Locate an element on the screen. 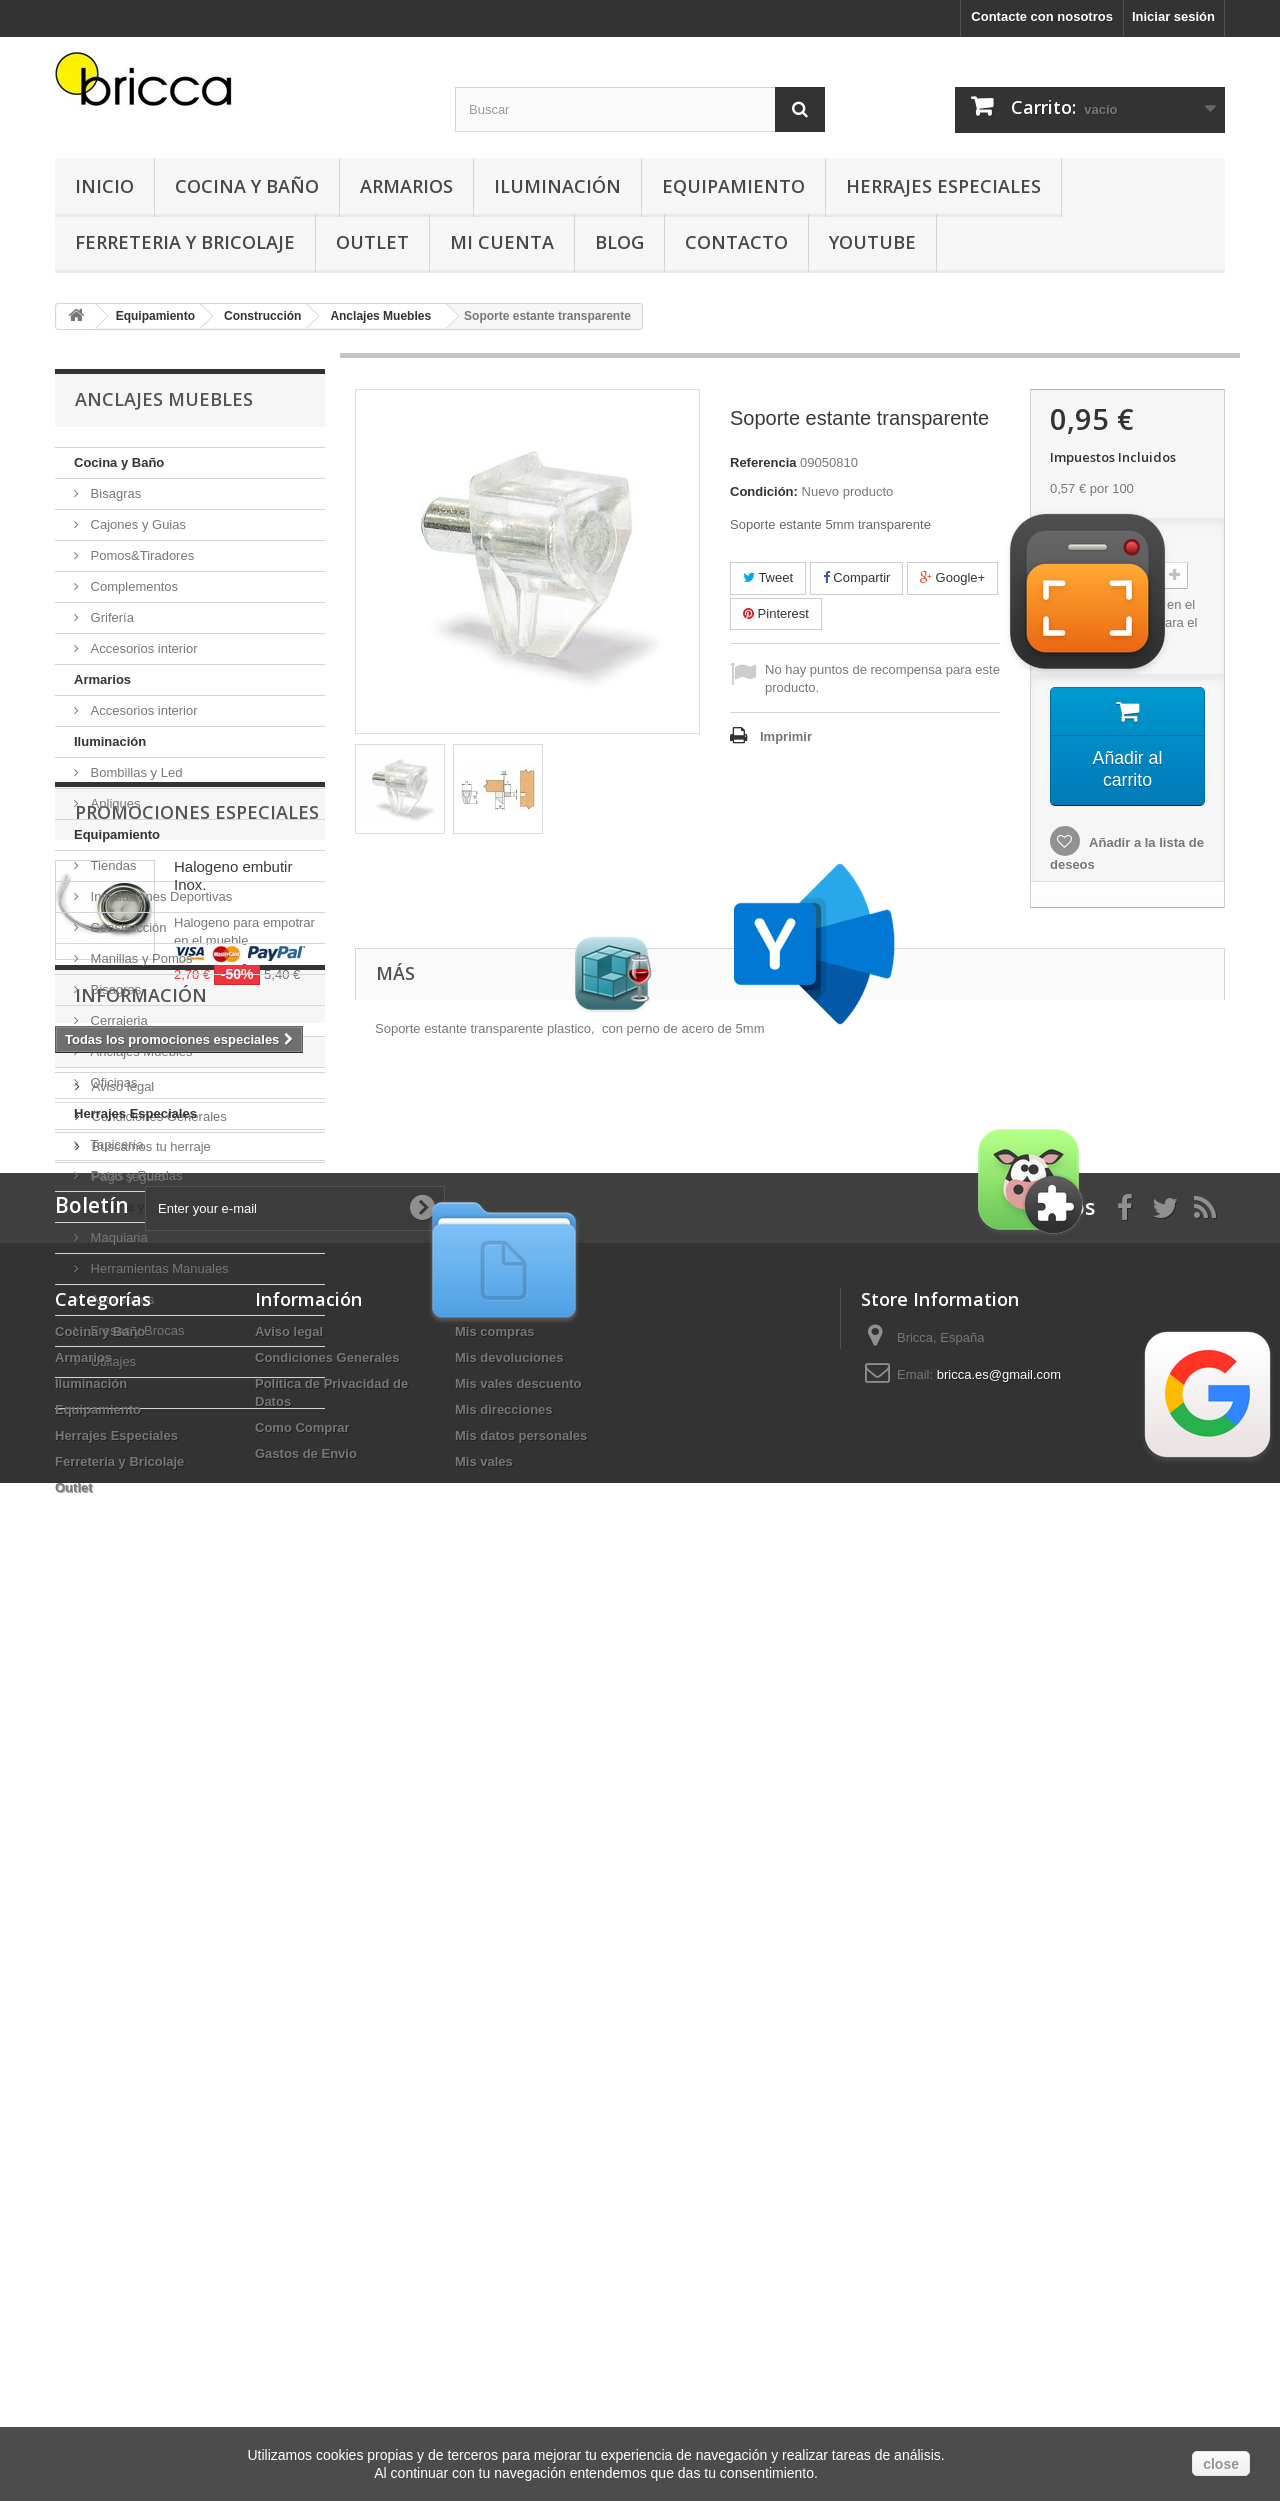  open windows registry editor via wine is located at coordinates (611, 973).